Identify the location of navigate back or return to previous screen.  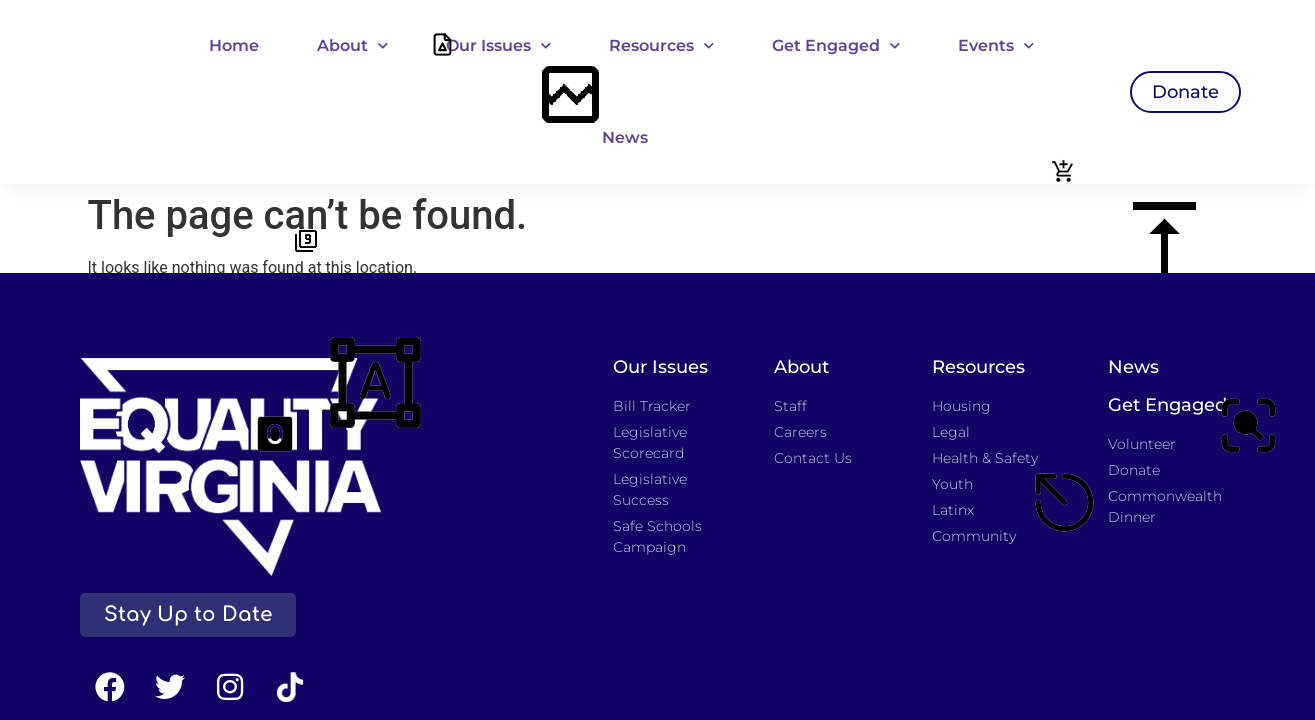
(1064, 502).